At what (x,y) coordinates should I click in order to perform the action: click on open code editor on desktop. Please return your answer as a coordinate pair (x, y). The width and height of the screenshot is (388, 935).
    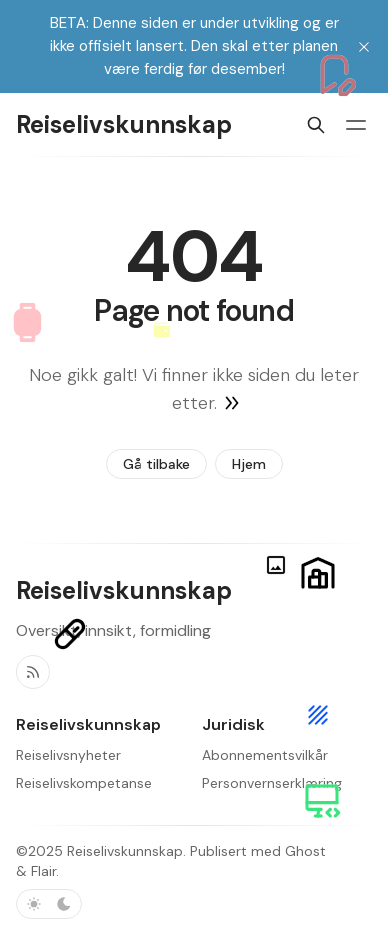
    Looking at the image, I should click on (322, 801).